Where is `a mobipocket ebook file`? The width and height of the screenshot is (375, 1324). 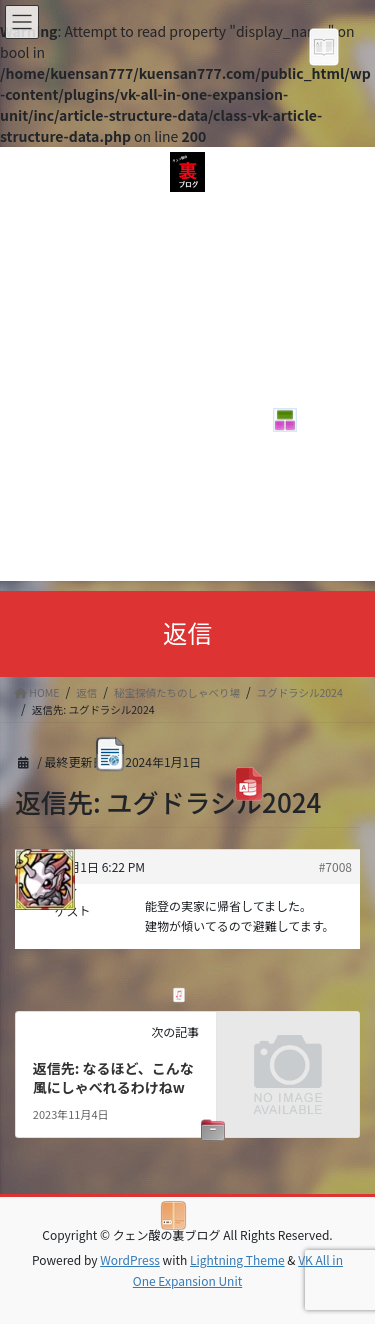 a mobipocket ebook file is located at coordinates (324, 47).